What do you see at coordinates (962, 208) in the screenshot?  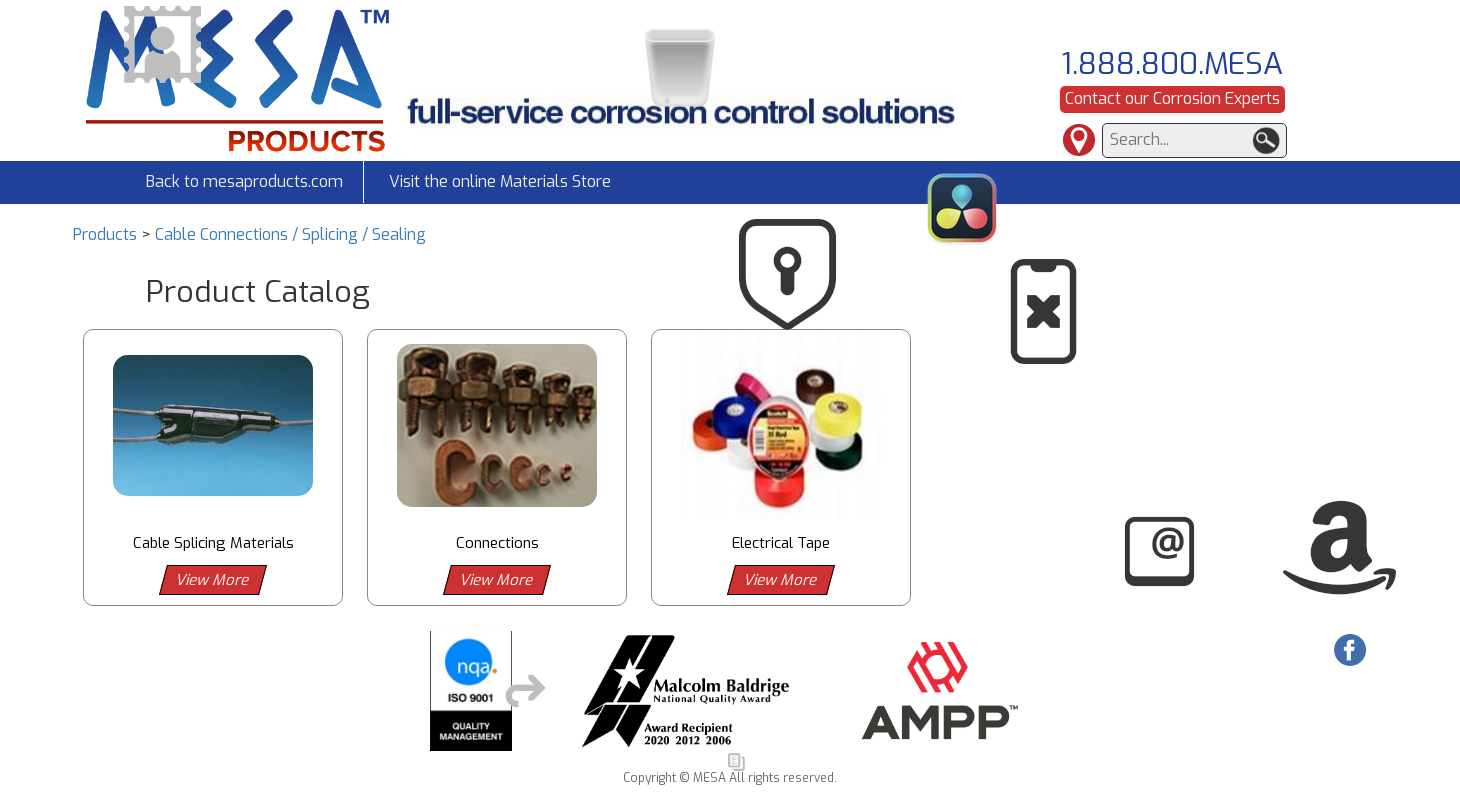 I see `open DaVinci Resolve video editing application` at bounding box center [962, 208].